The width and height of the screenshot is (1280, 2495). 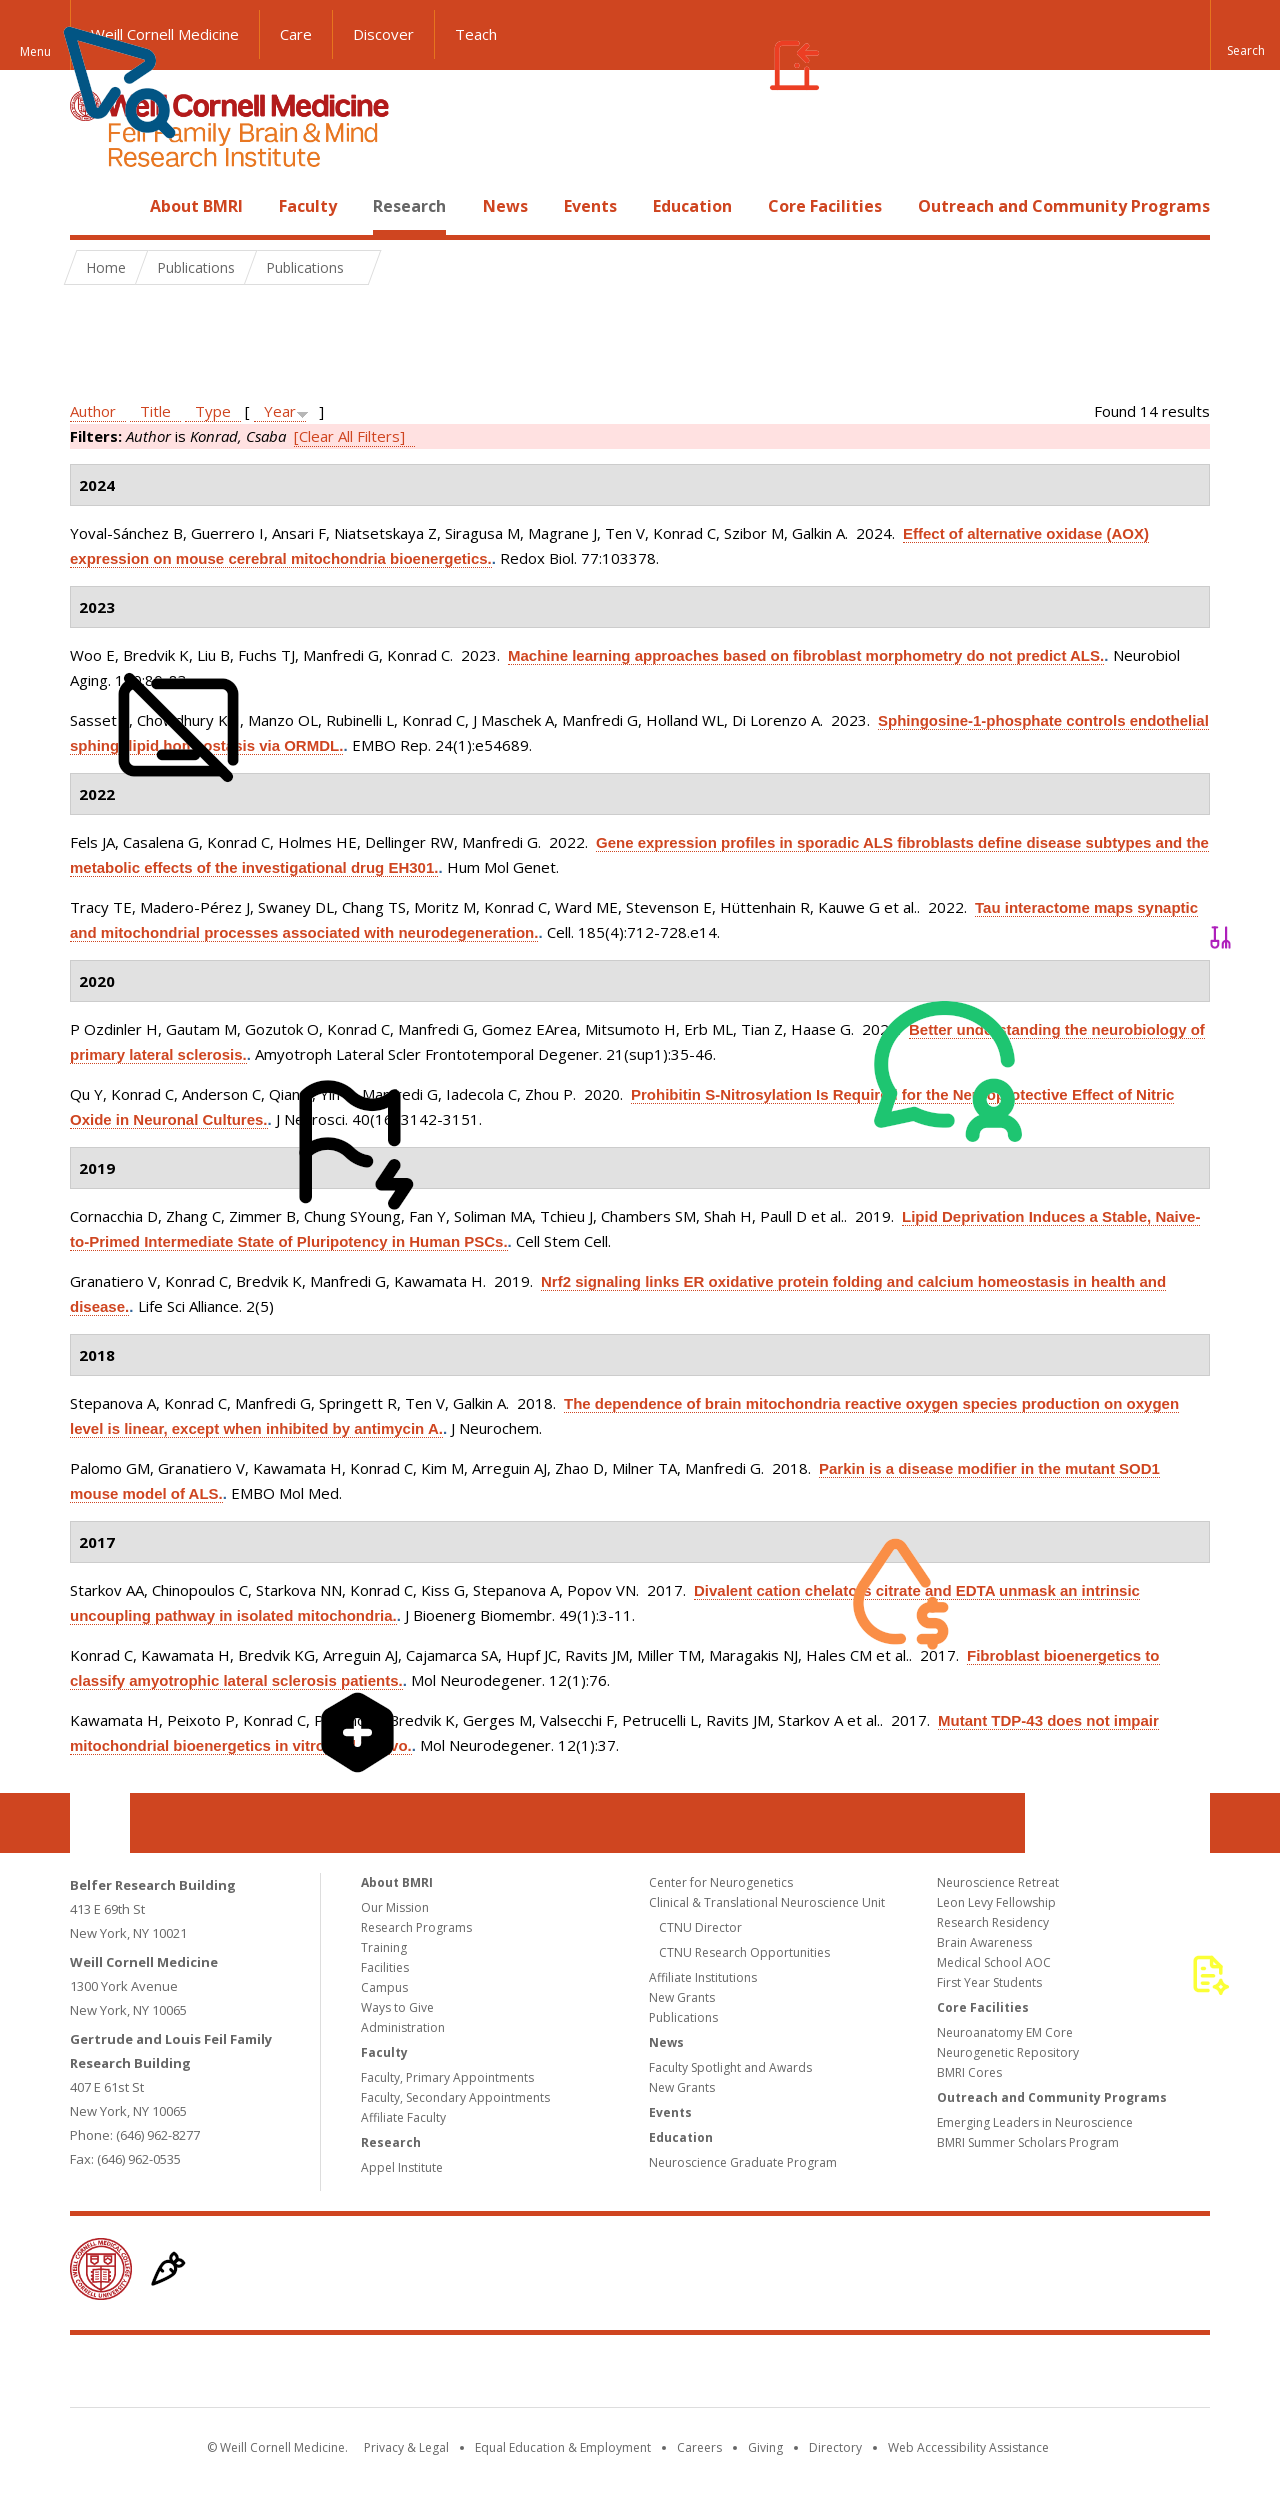 I want to click on flag an item for urgent attention, so click(x=350, y=1140).